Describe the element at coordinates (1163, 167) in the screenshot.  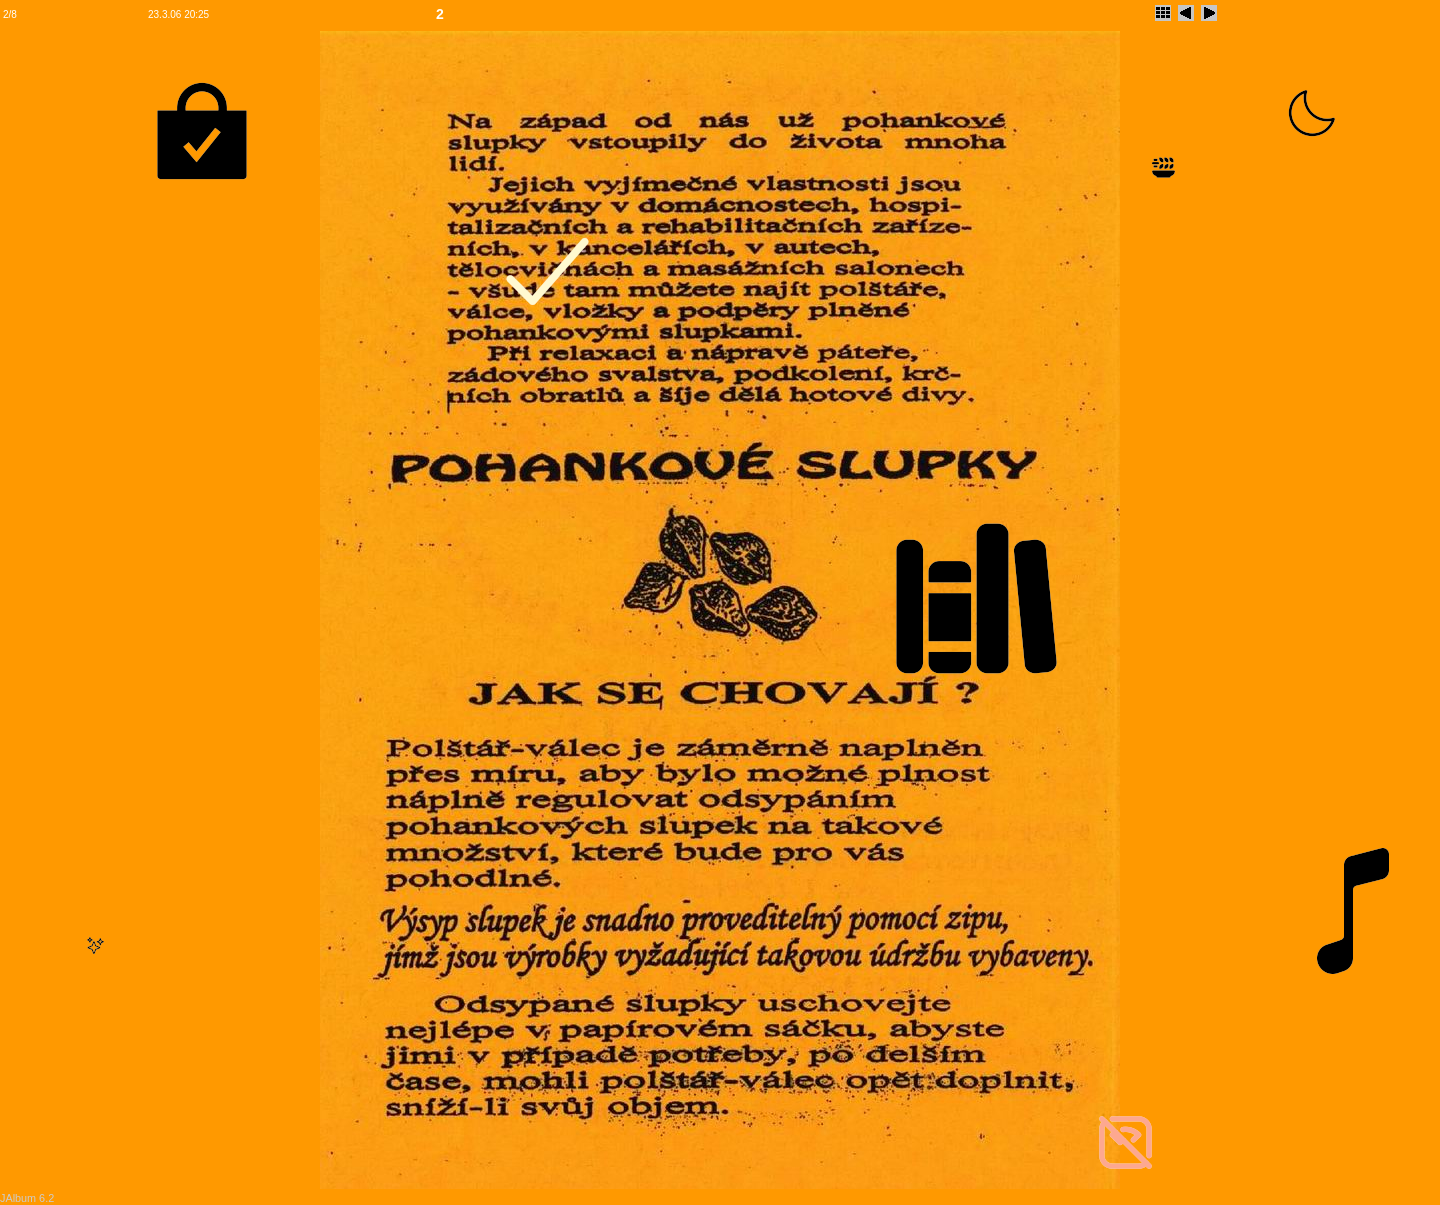
I see `view grain or wheat-based food options` at that location.